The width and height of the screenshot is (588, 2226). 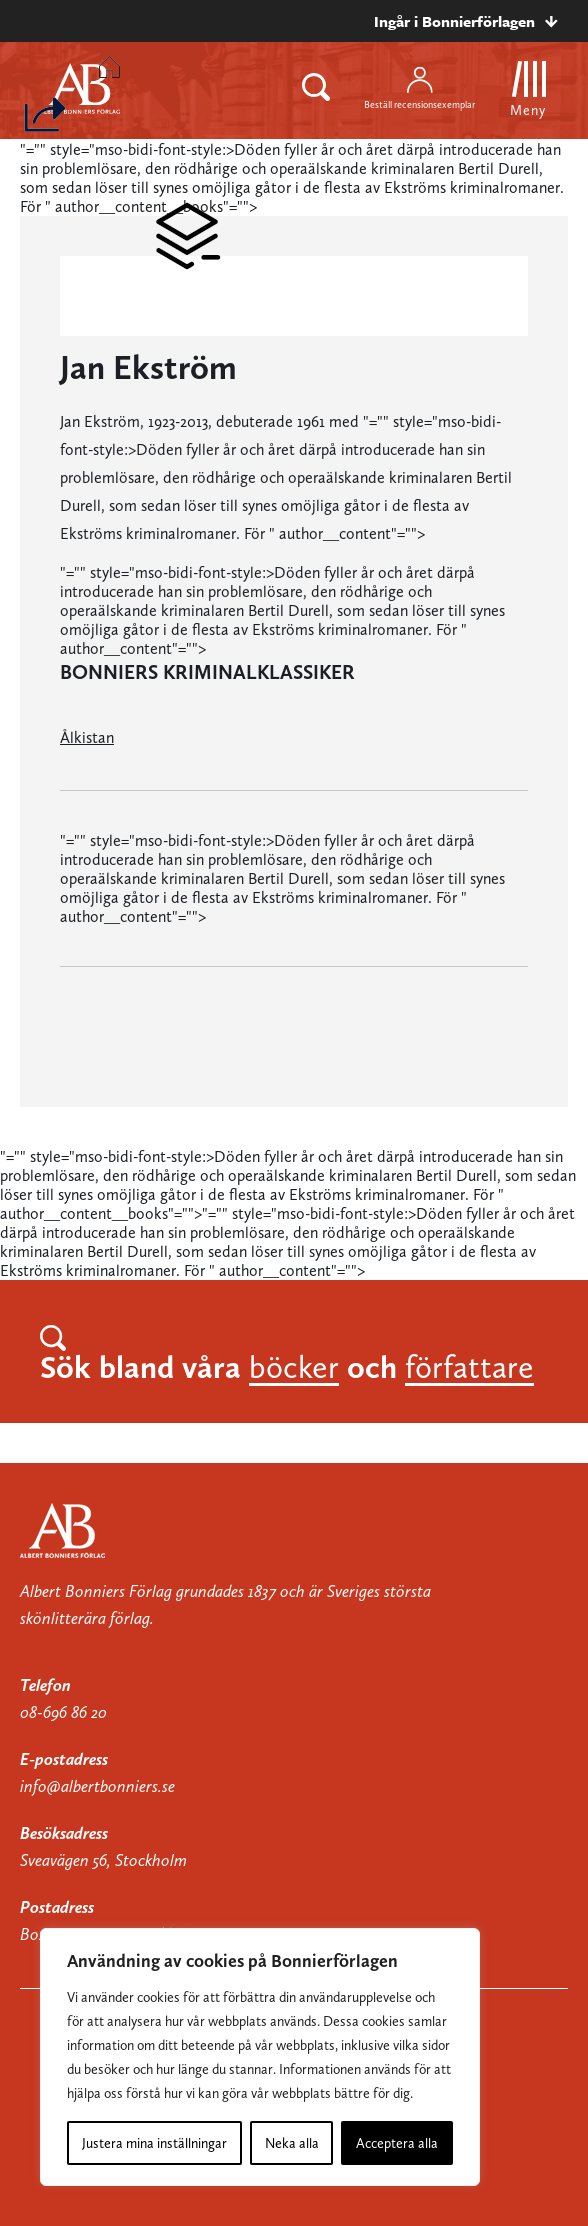 What do you see at coordinates (45, 113) in the screenshot?
I see `share this content` at bounding box center [45, 113].